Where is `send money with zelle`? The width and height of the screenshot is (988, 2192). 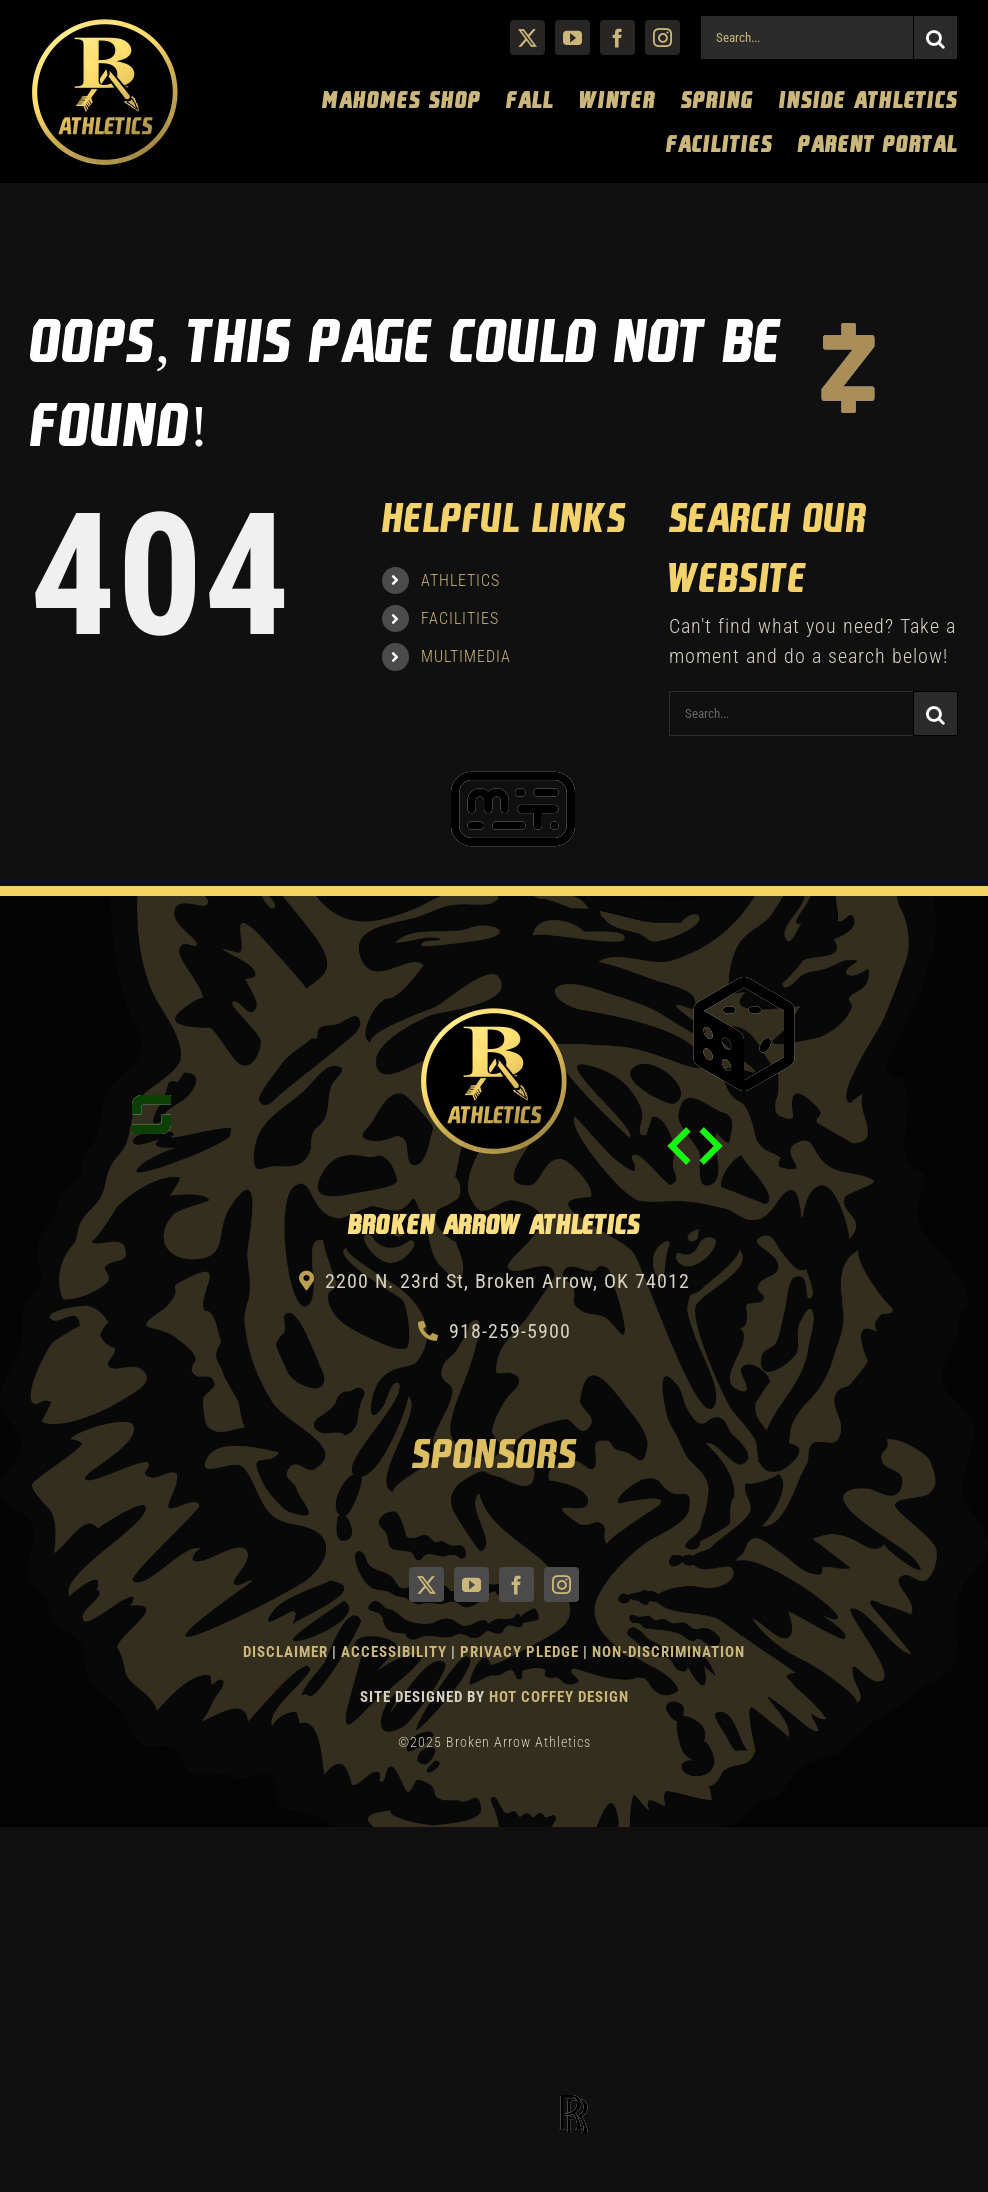 send money with zelle is located at coordinates (848, 368).